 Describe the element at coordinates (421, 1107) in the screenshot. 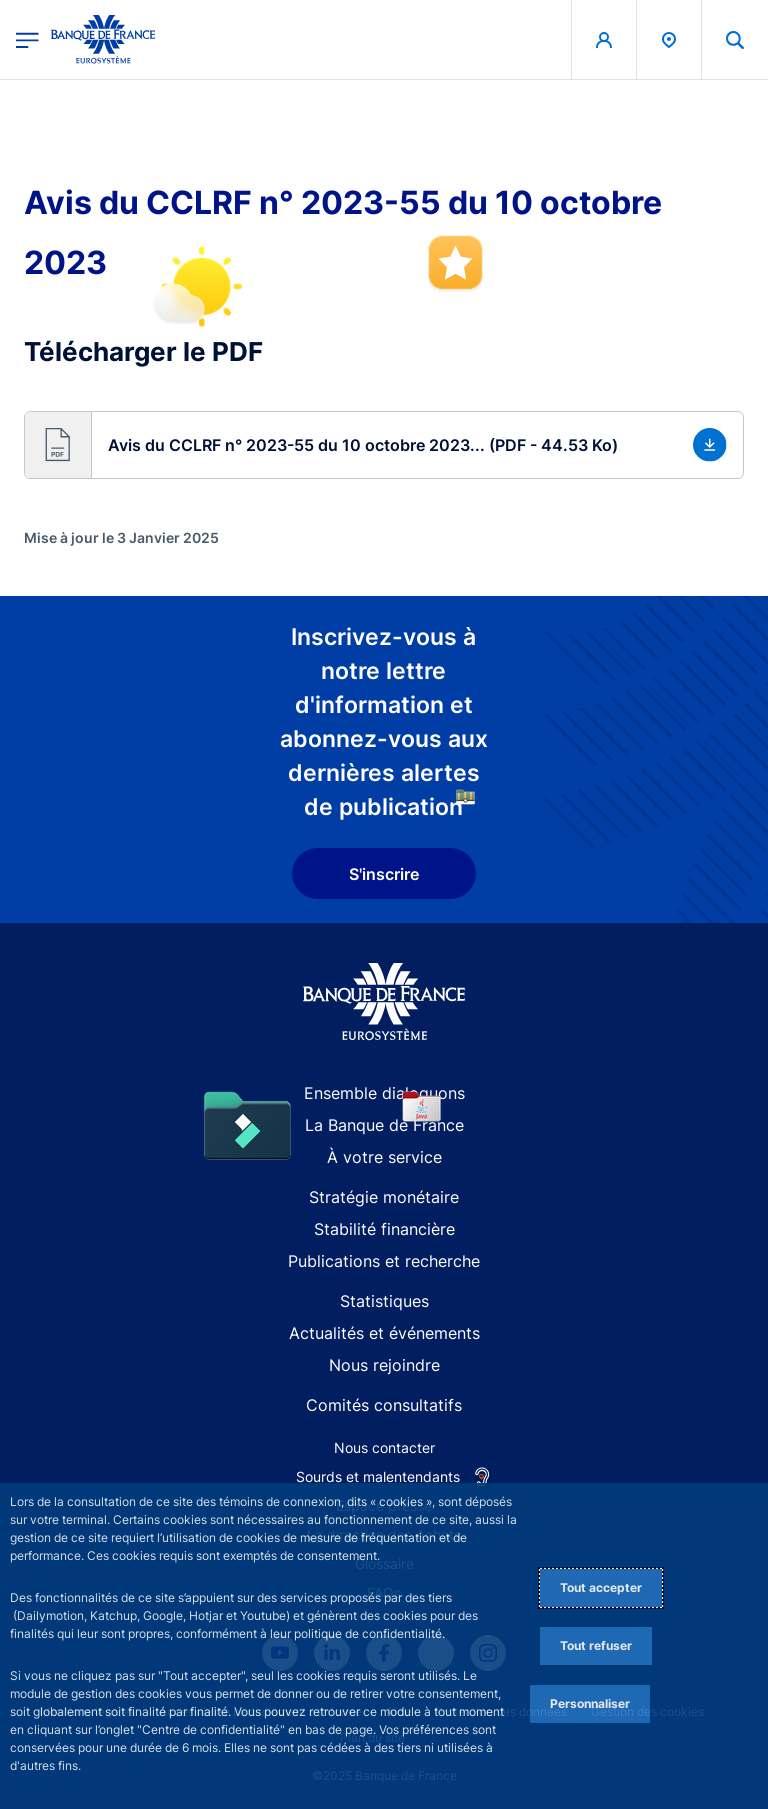

I see `open folder containing java project files` at that location.